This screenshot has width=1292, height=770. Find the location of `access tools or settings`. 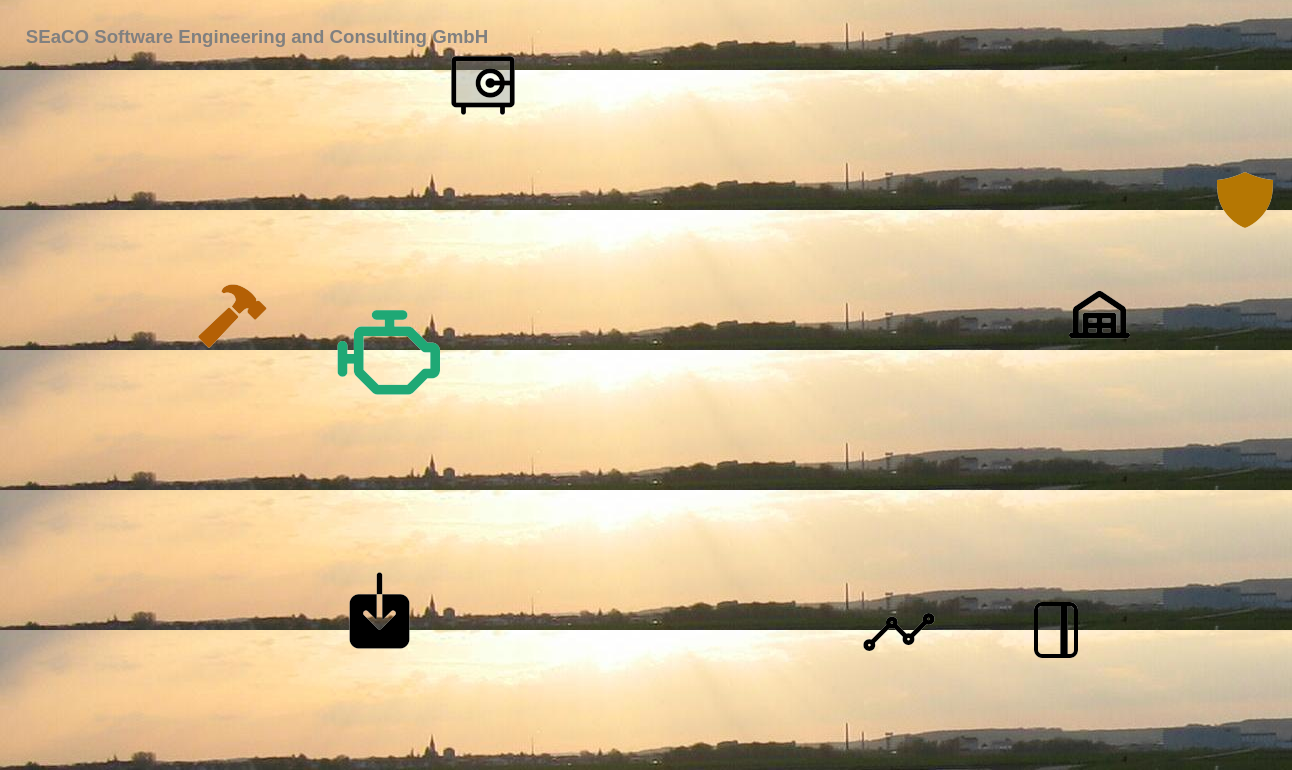

access tools or settings is located at coordinates (232, 315).